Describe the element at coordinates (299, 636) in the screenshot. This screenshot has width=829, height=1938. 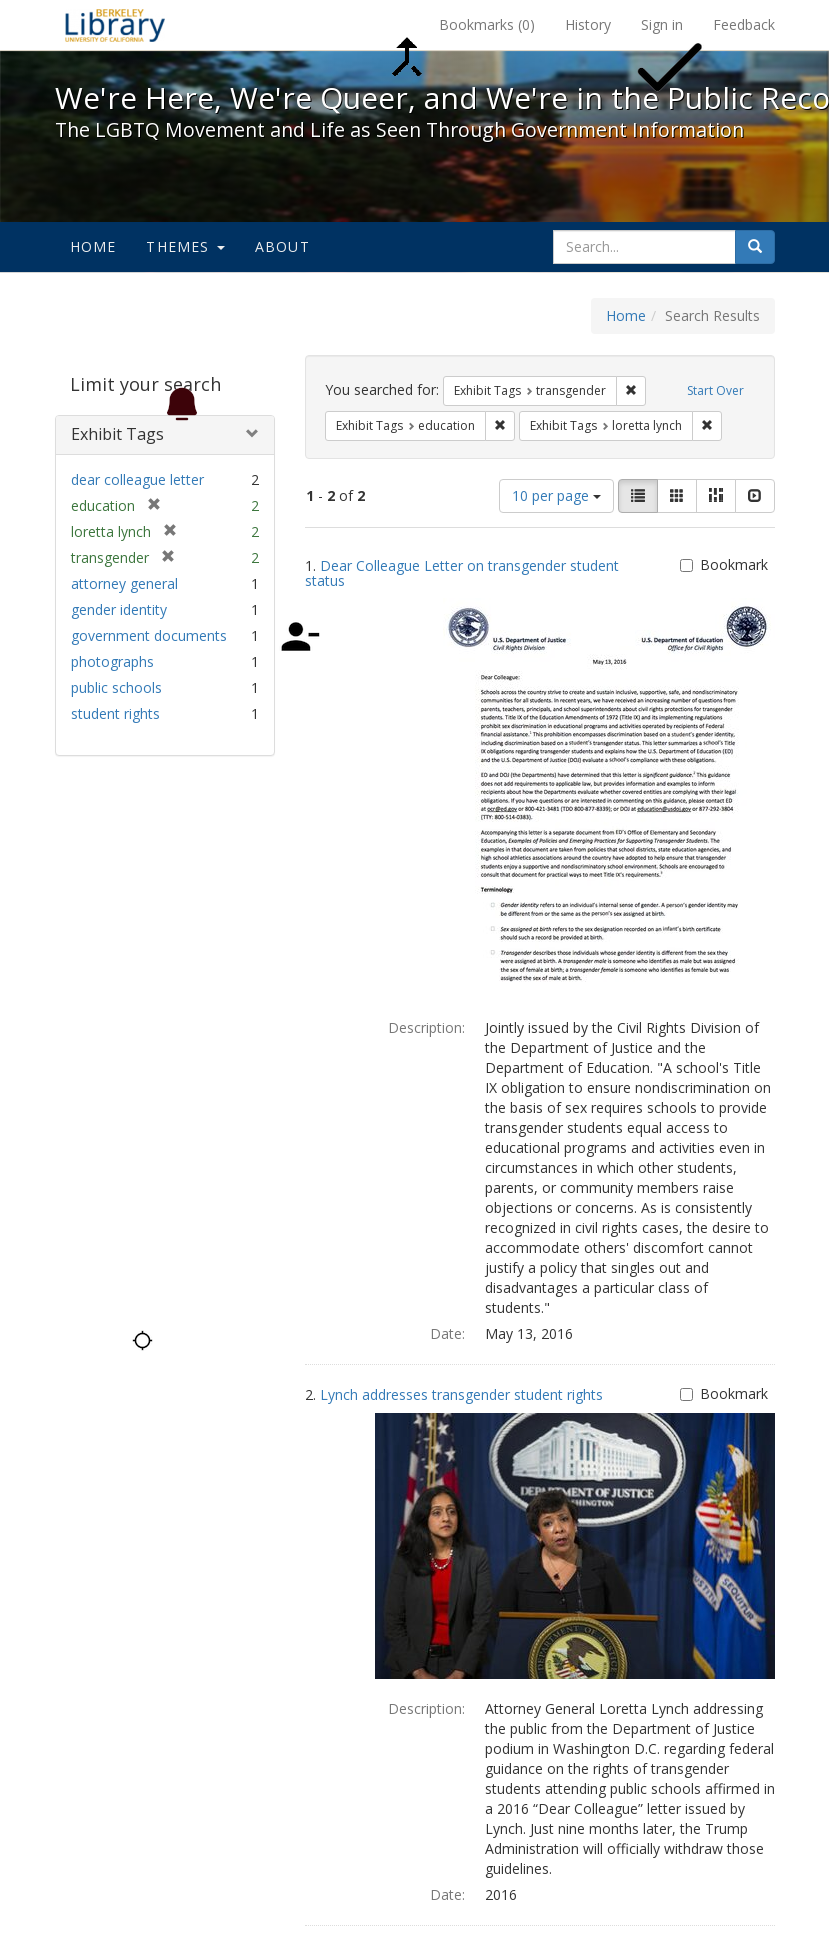
I see `remove a contact or friend` at that location.